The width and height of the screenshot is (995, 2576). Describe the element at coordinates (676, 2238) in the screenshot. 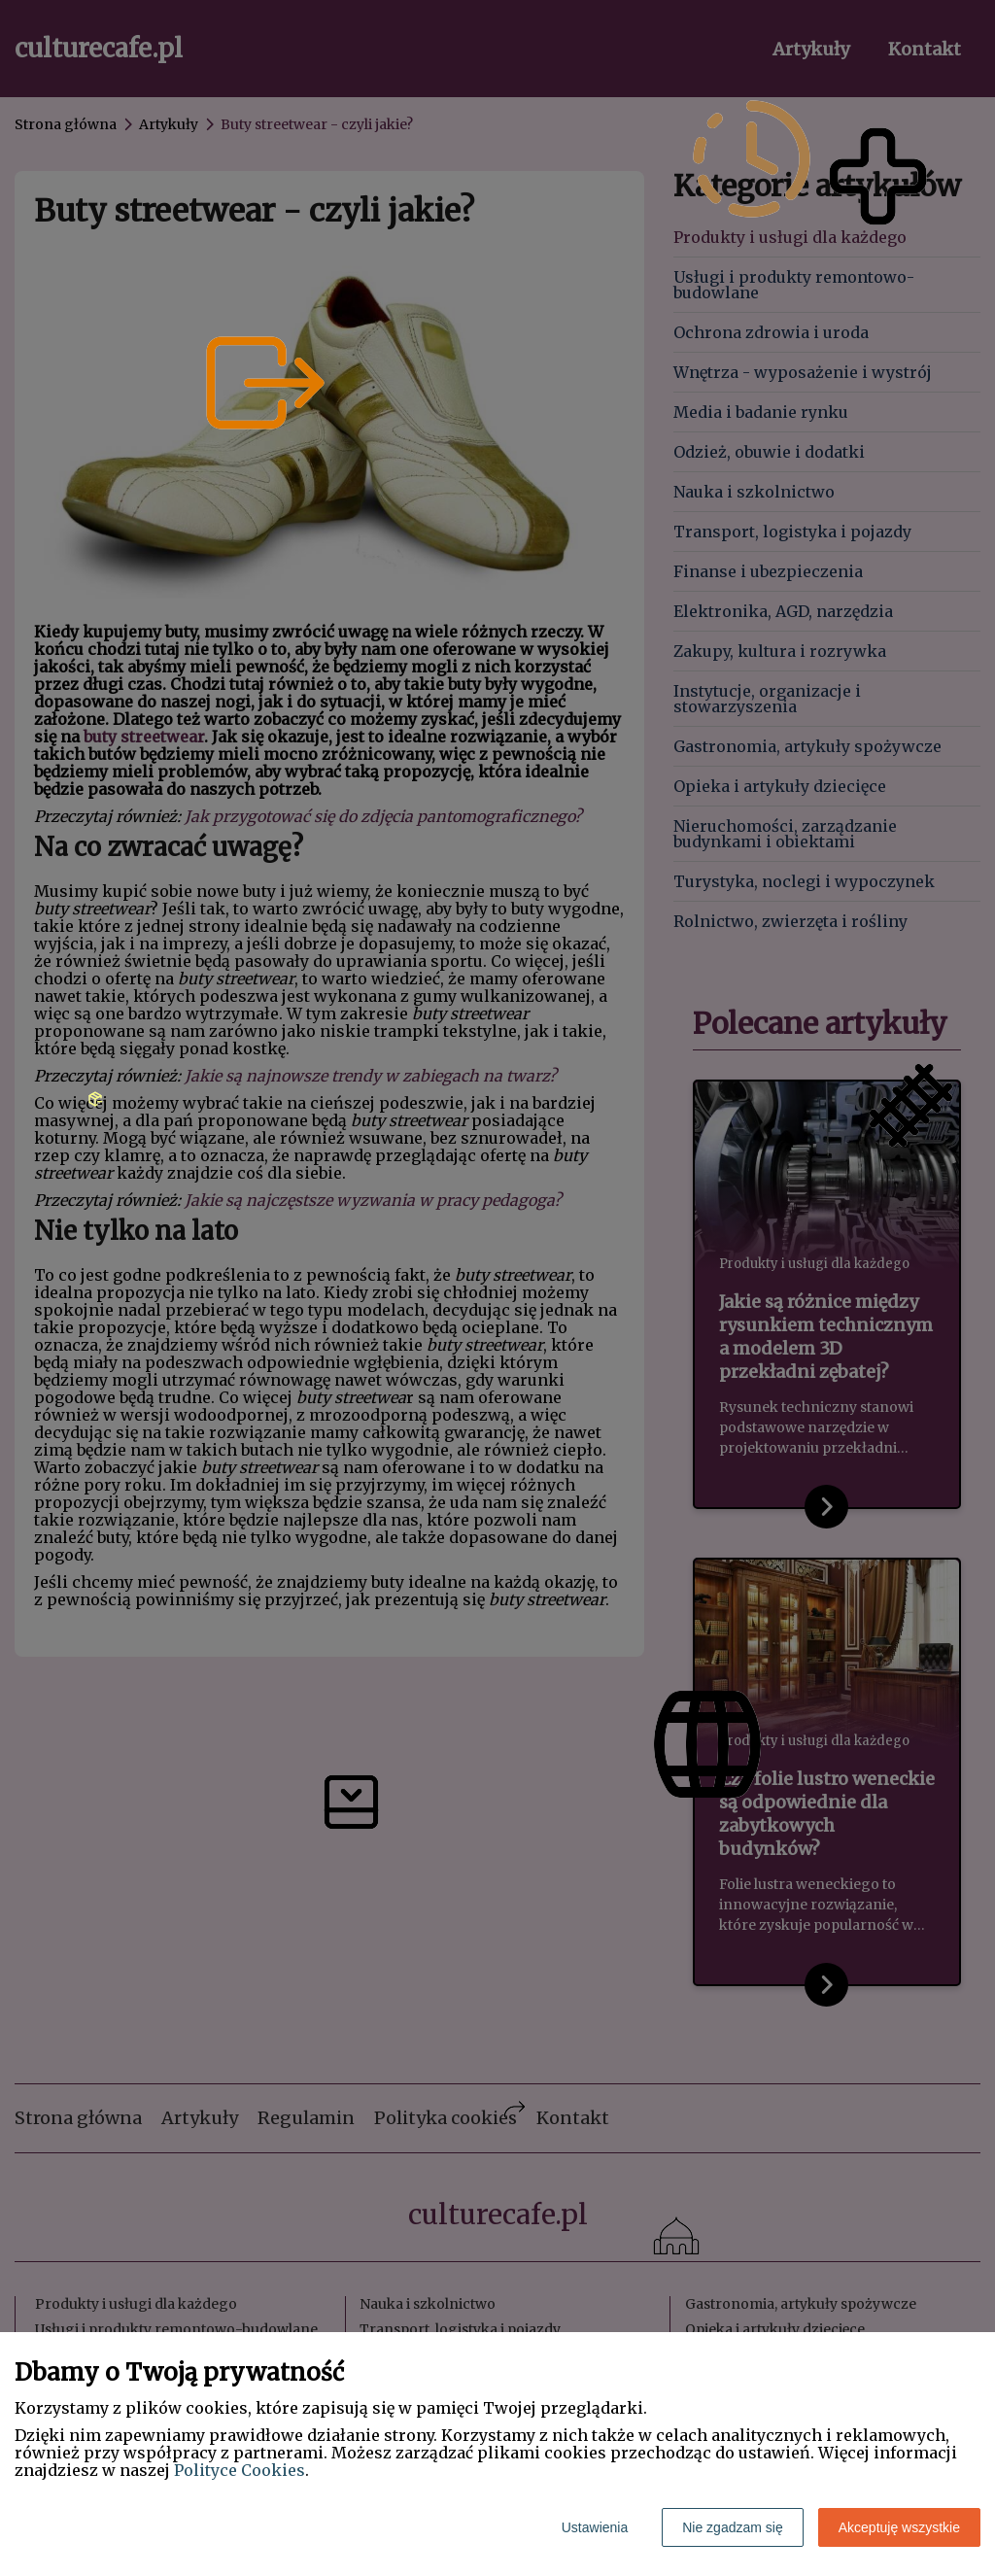

I see `find nearby mosques` at that location.